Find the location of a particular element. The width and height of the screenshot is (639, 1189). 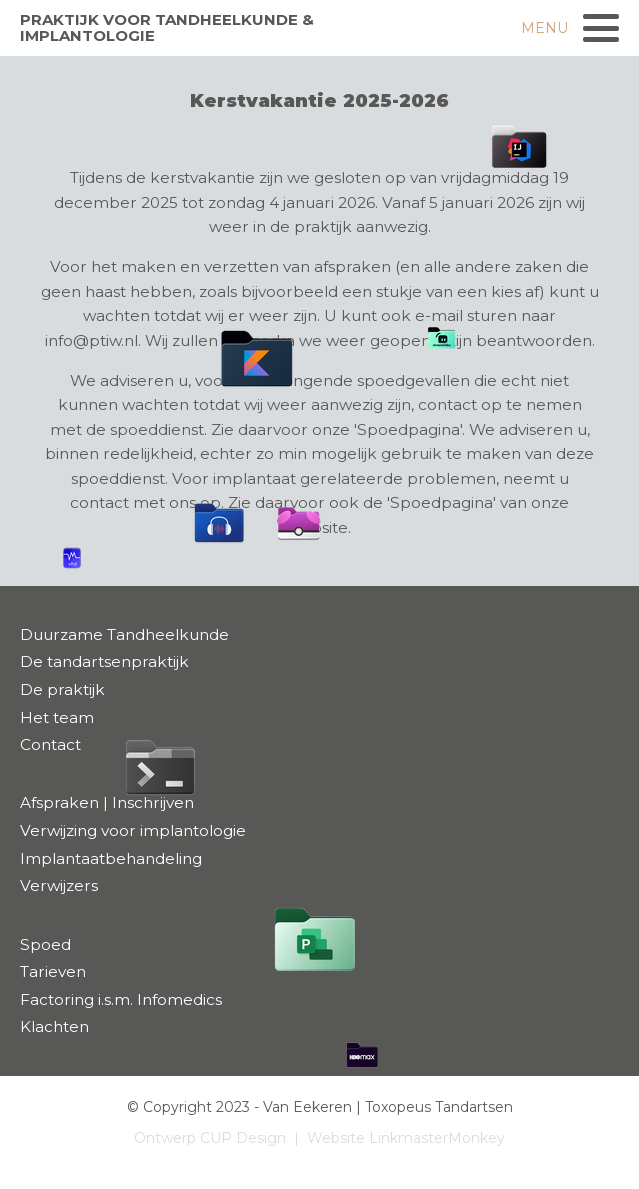

open audacity project files folder is located at coordinates (219, 524).